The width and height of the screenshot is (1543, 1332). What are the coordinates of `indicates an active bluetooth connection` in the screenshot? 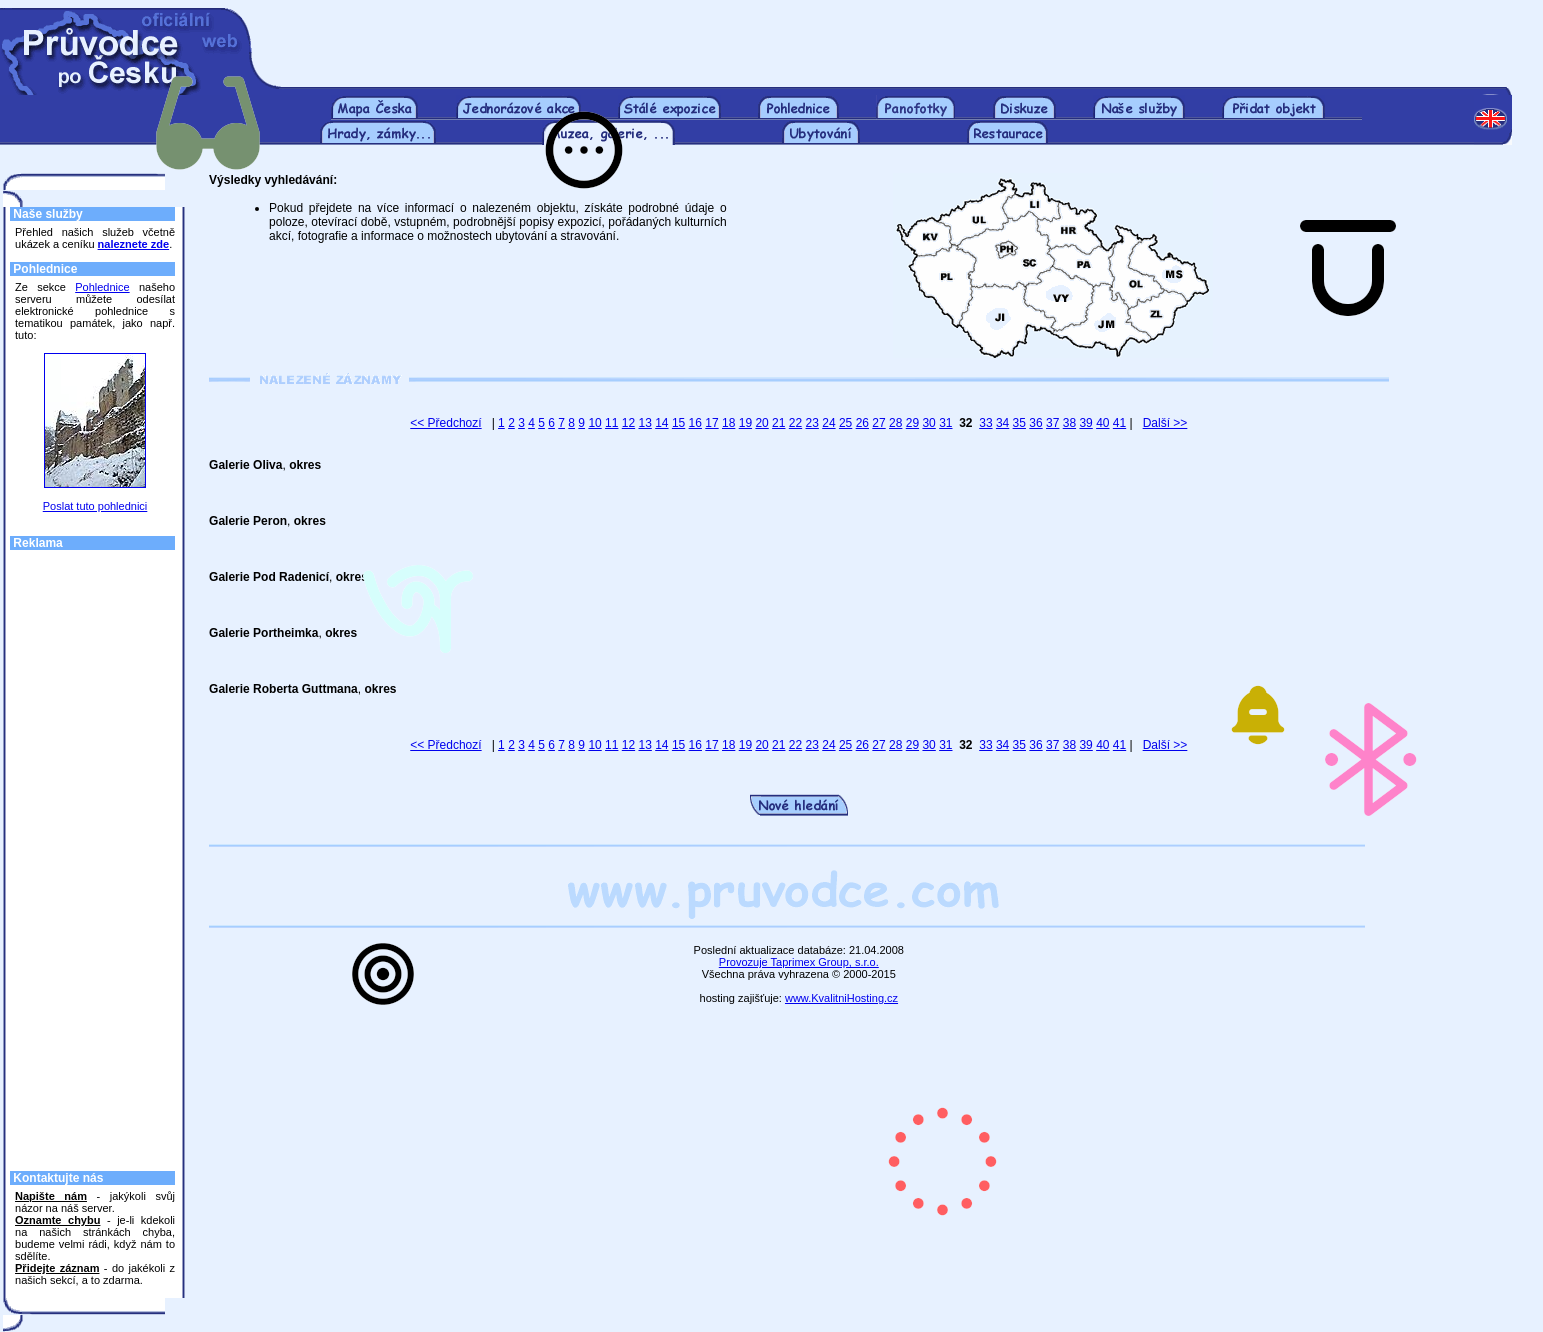 It's located at (1368, 759).